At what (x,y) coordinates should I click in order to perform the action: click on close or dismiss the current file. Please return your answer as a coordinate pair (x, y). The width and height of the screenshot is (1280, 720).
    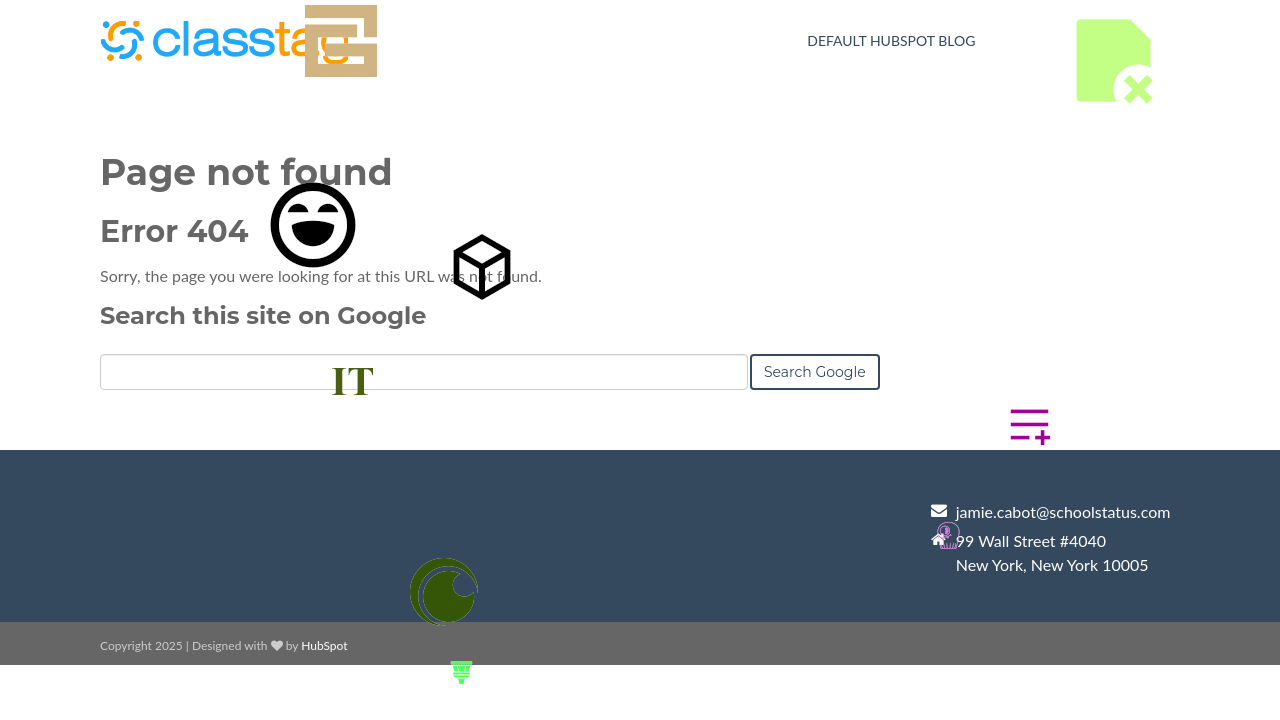
    Looking at the image, I should click on (1113, 60).